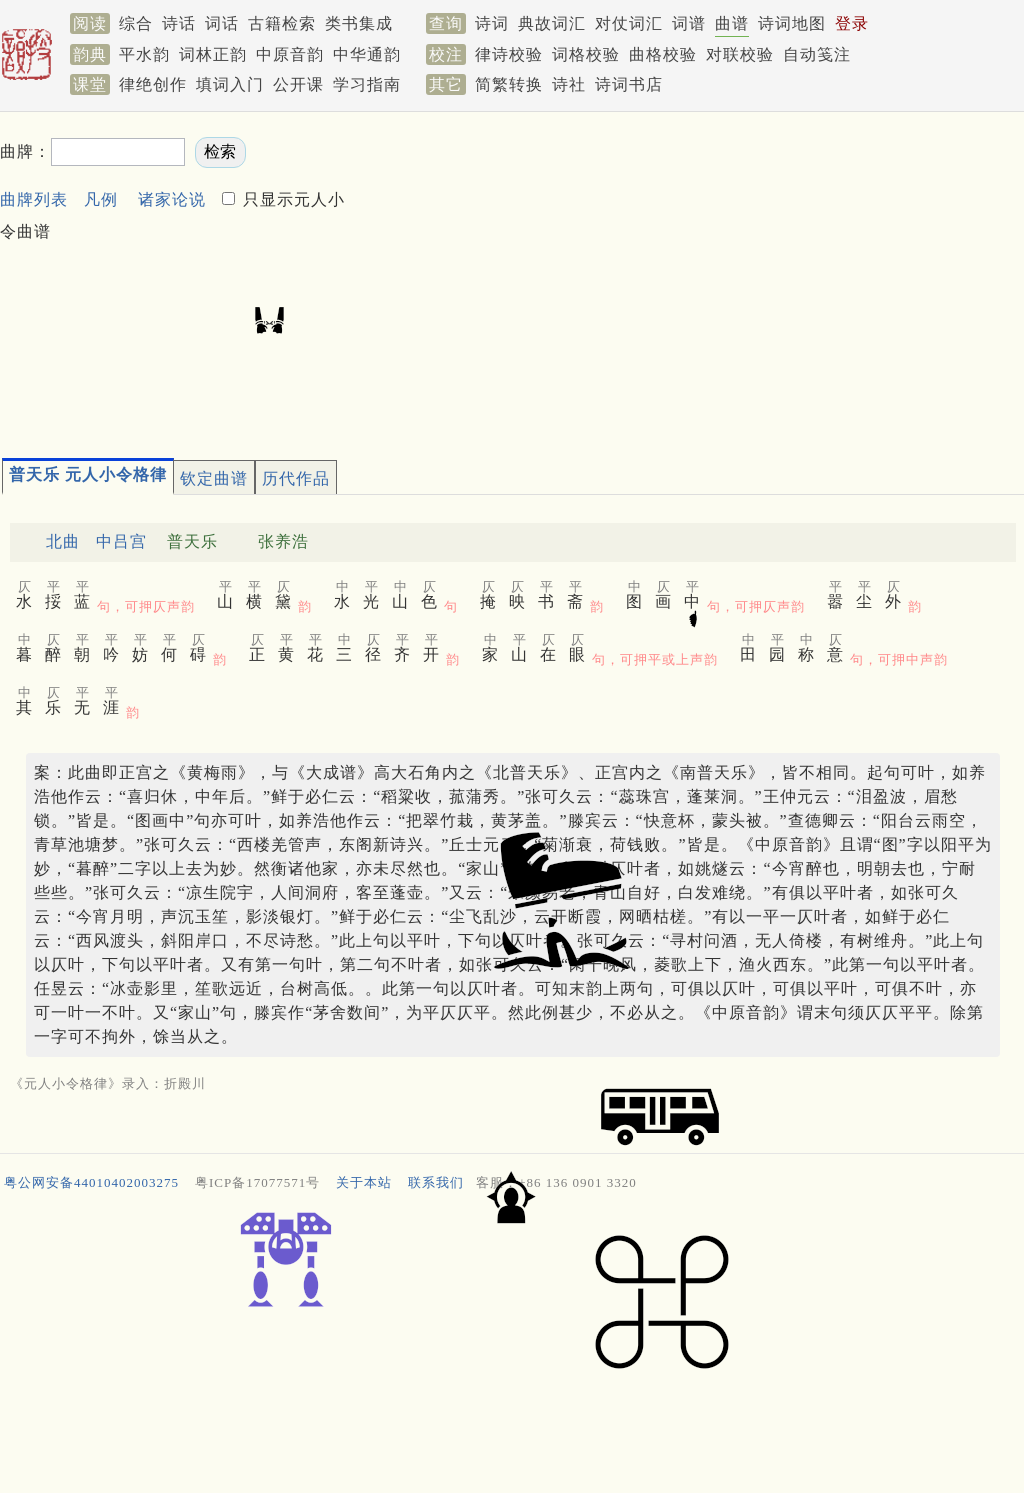 This screenshot has height=1493, width=1024. Describe the element at coordinates (662, 1302) in the screenshot. I see `command key modifier (mac keyboard shortcut)` at that location.